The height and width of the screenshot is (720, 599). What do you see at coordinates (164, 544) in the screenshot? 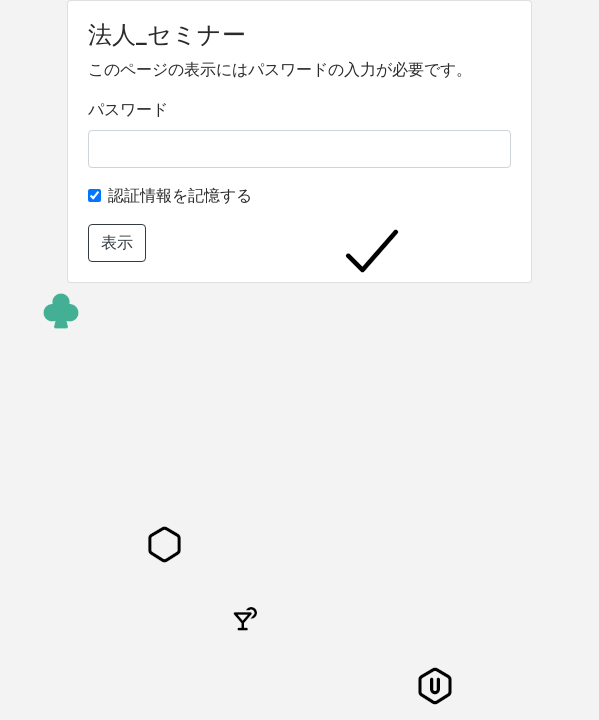
I see `select a hexagonal shape or polygon tool` at bounding box center [164, 544].